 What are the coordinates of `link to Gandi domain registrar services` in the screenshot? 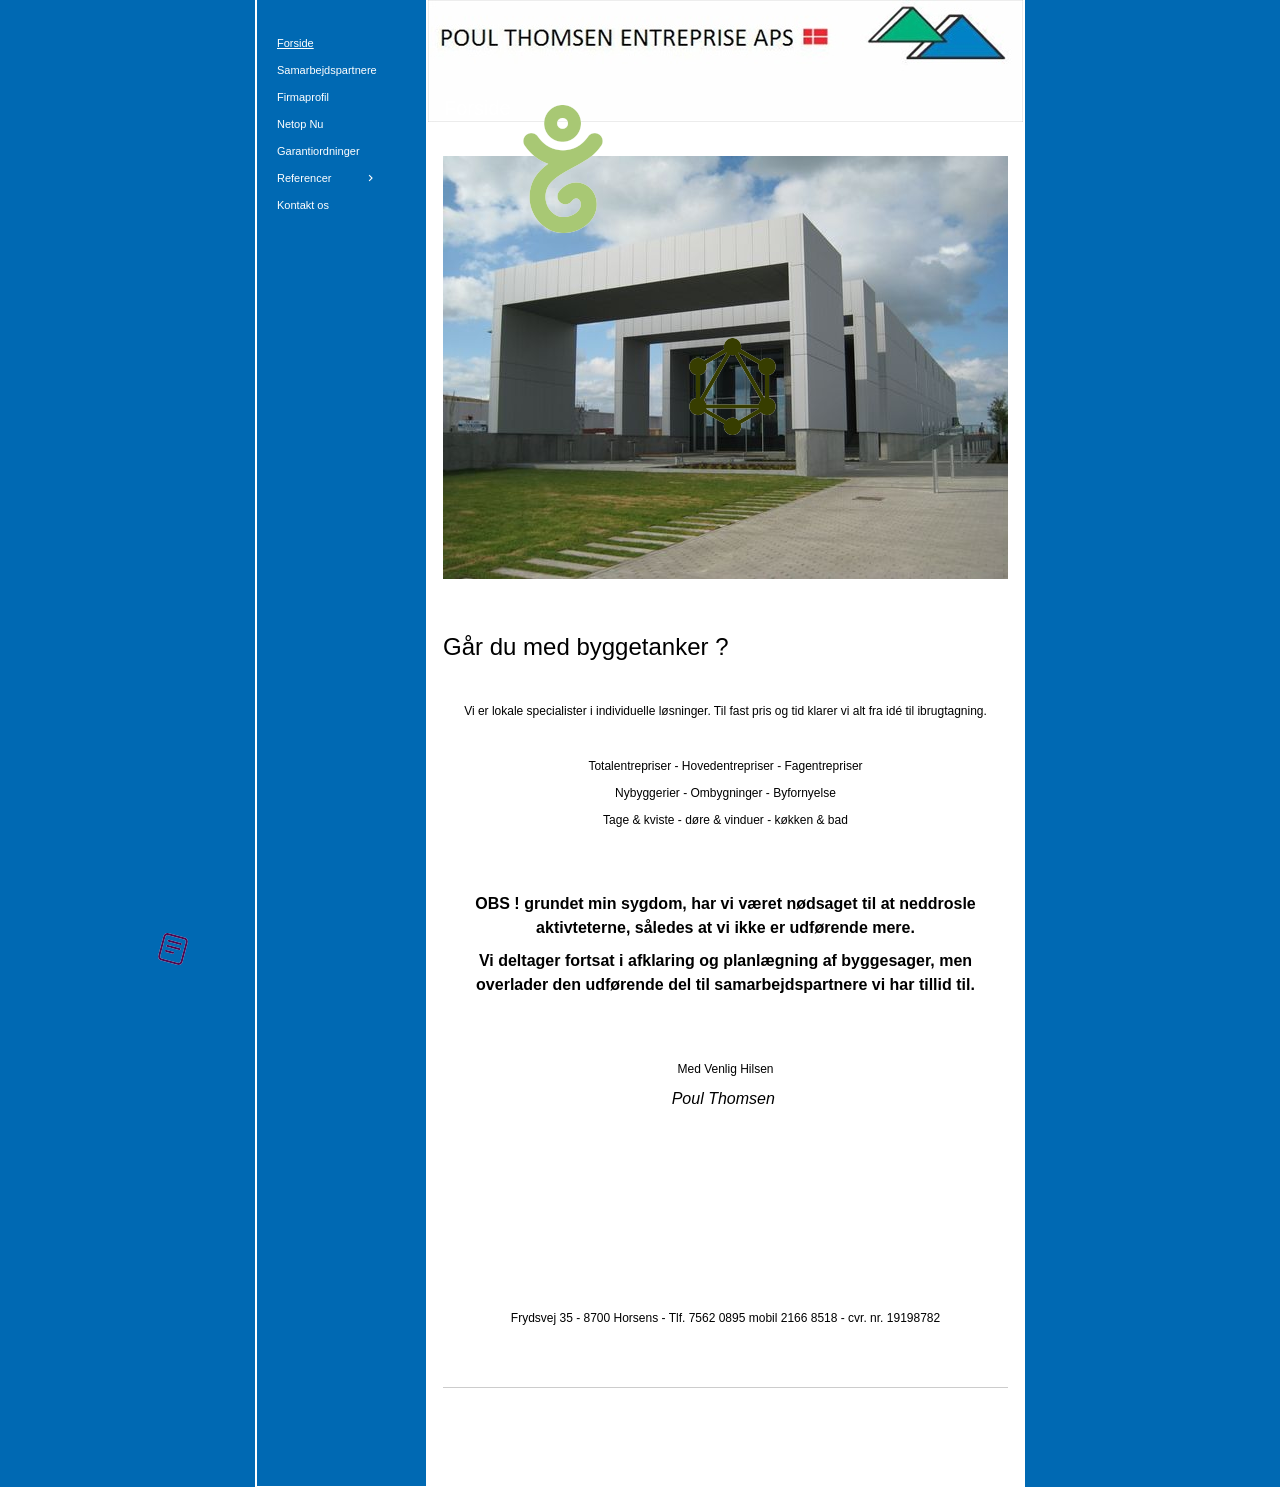 It's located at (563, 169).